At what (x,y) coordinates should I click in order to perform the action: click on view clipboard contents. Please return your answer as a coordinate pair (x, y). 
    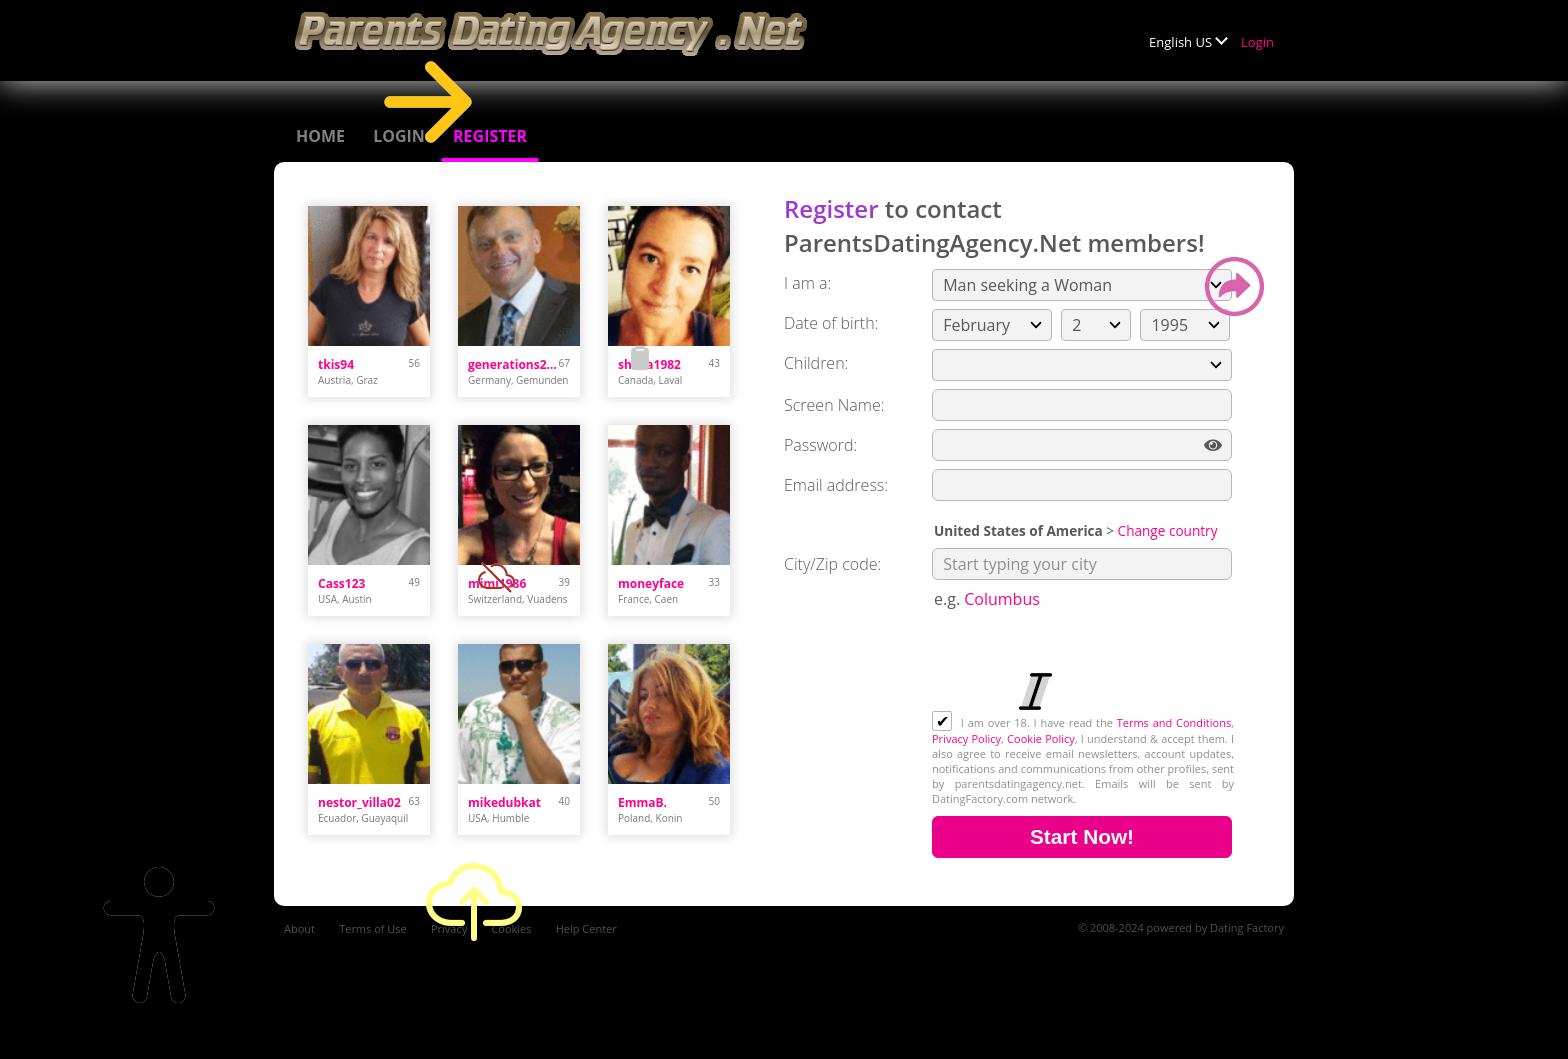
    Looking at the image, I should click on (640, 358).